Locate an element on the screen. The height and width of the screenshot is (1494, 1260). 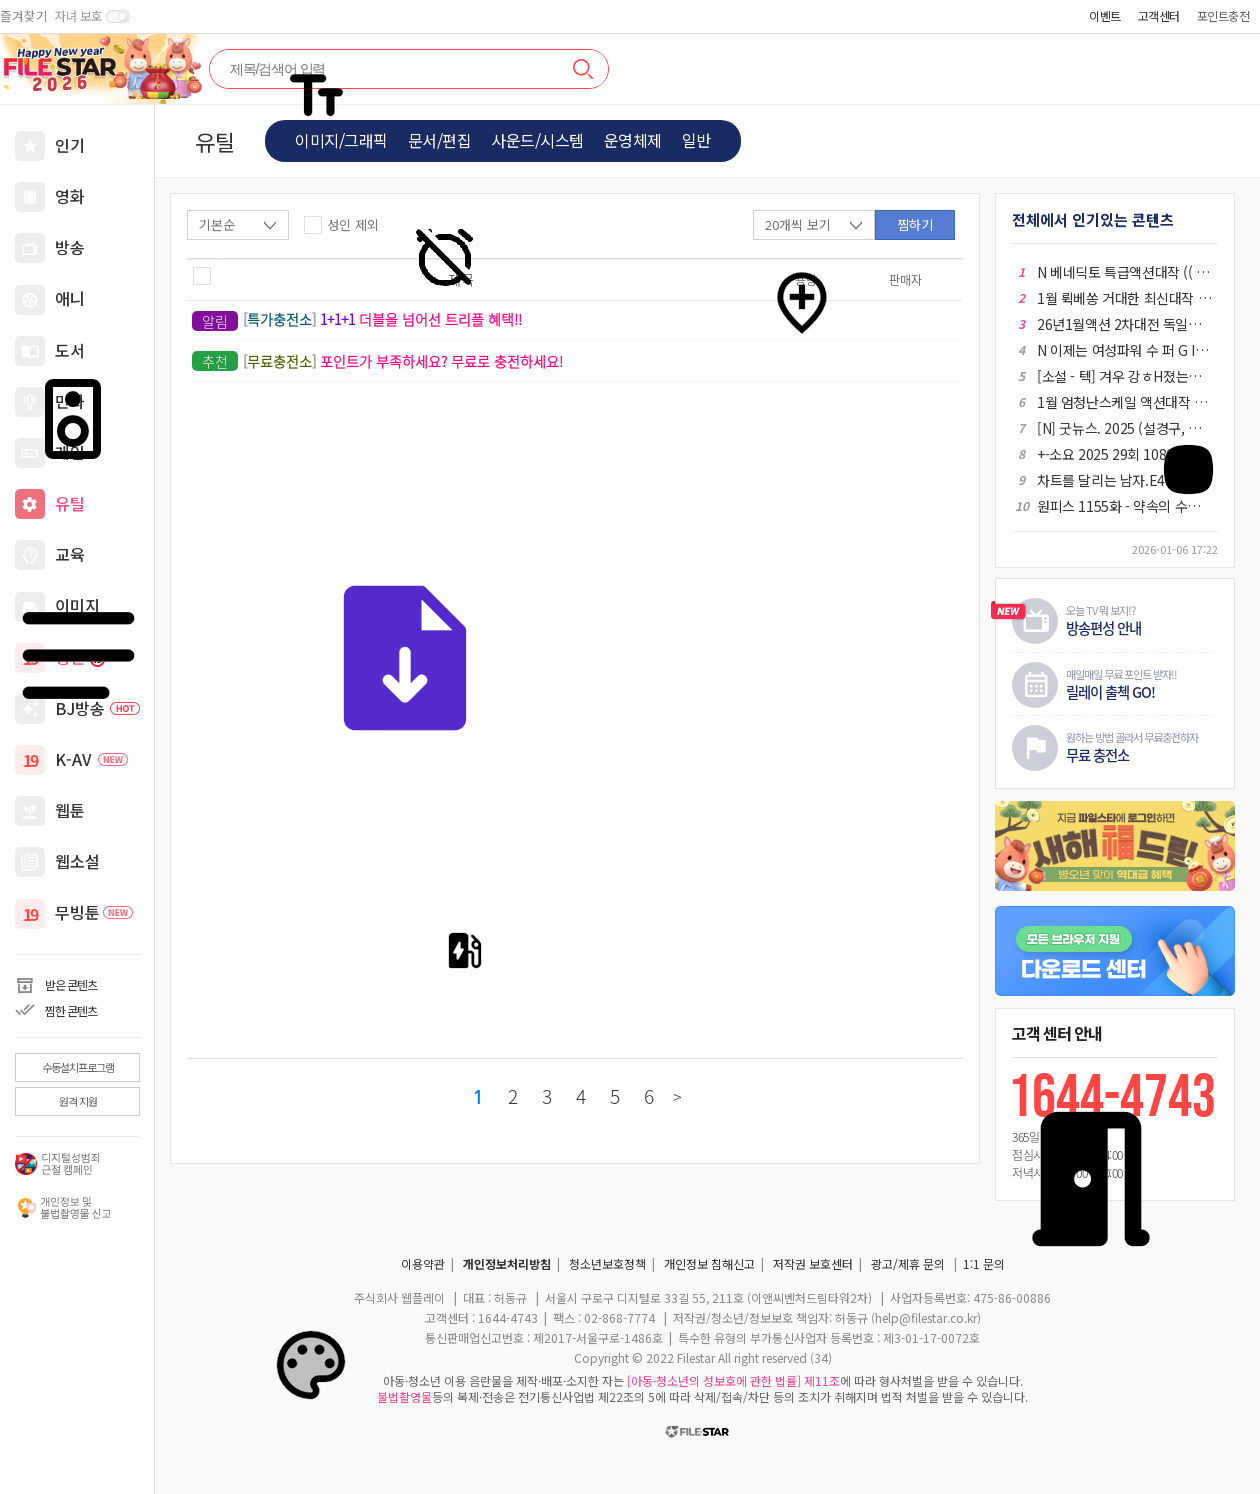
a filled checkbox or selection indicator is located at coordinates (1188, 469).